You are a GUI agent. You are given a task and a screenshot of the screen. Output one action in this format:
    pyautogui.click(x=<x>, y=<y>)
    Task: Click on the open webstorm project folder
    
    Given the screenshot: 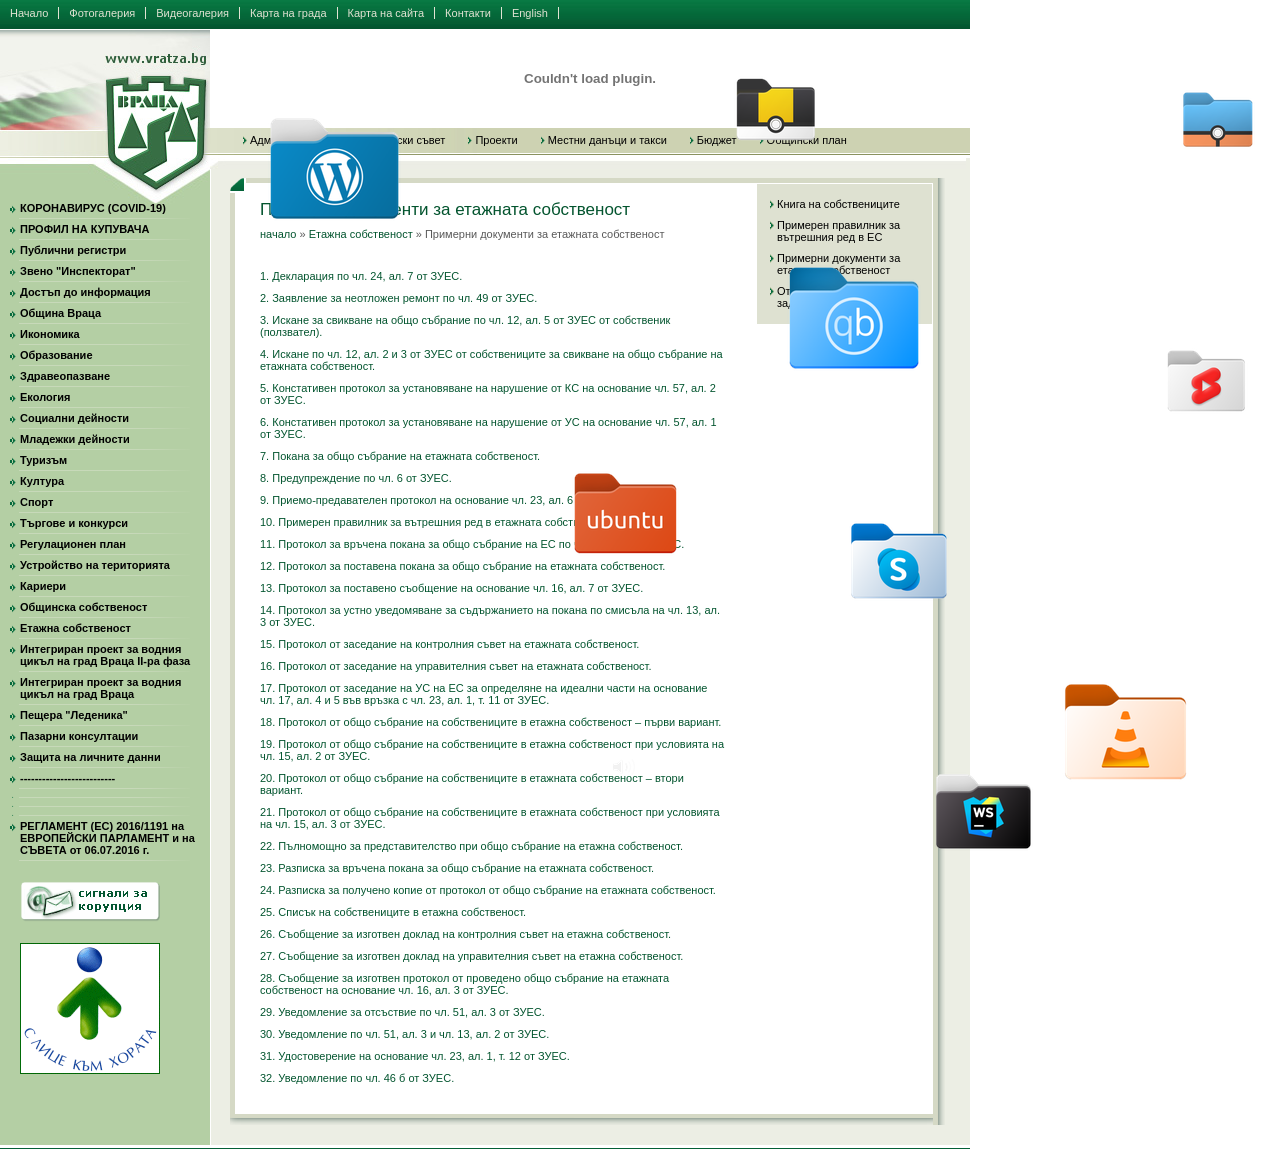 What is the action you would take?
    pyautogui.click(x=983, y=814)
    